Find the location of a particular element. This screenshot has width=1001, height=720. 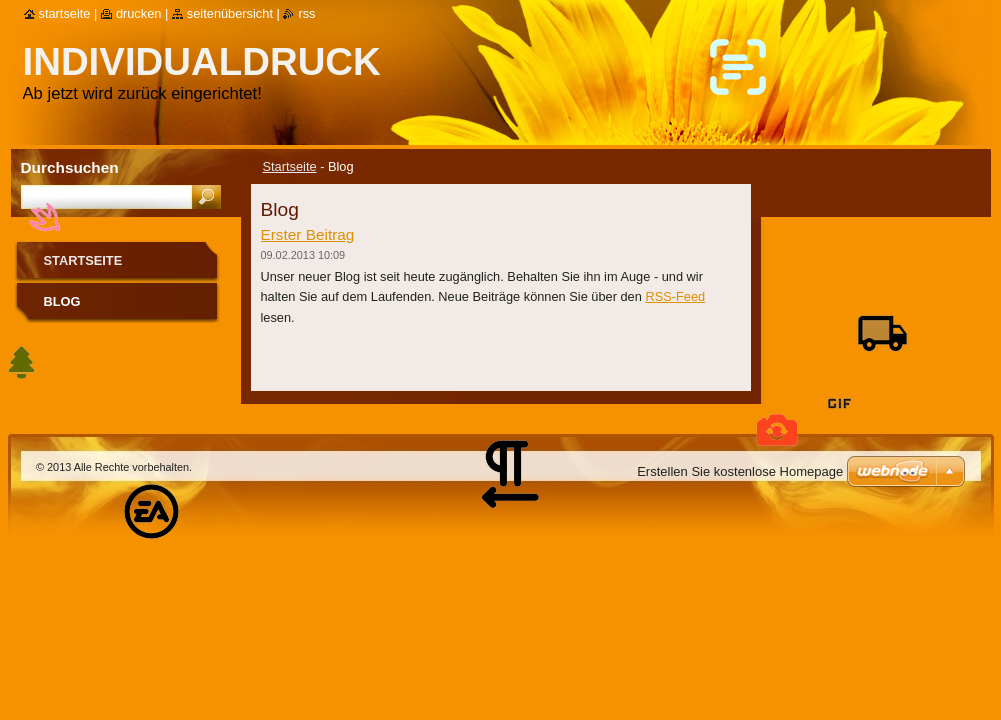

scan document to extract text is located at coordinates (738, 67).